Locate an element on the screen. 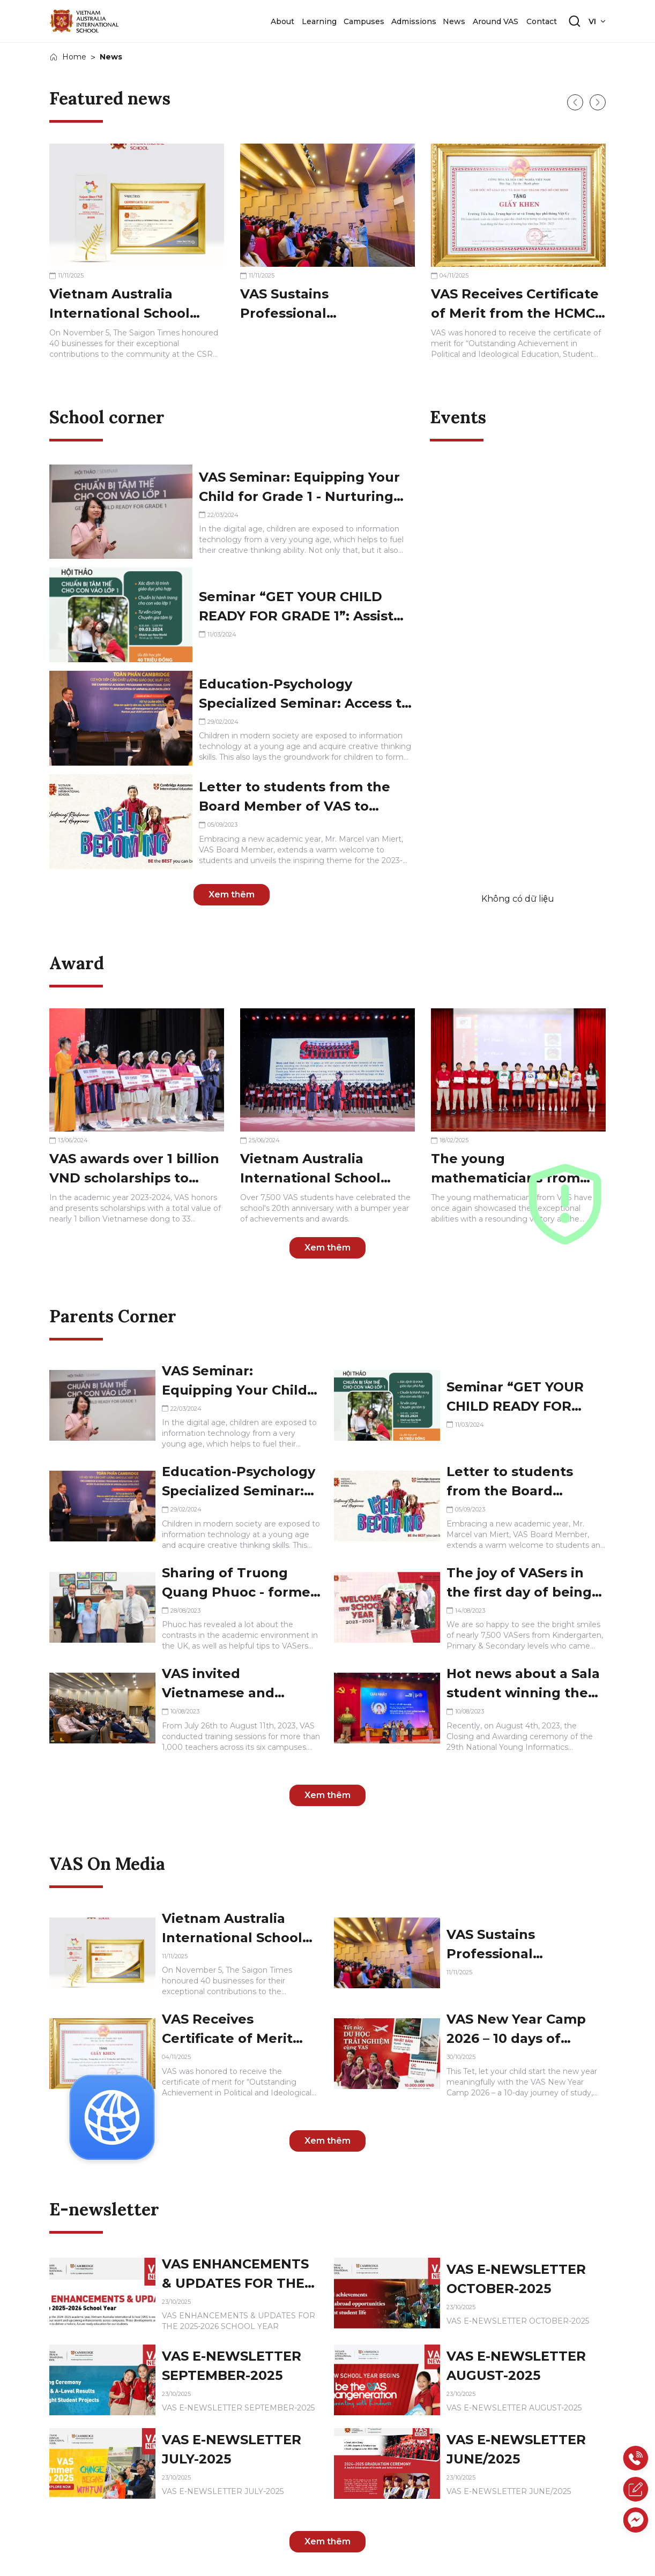  view security or privacy settings is located at coordinates (565, 1205).